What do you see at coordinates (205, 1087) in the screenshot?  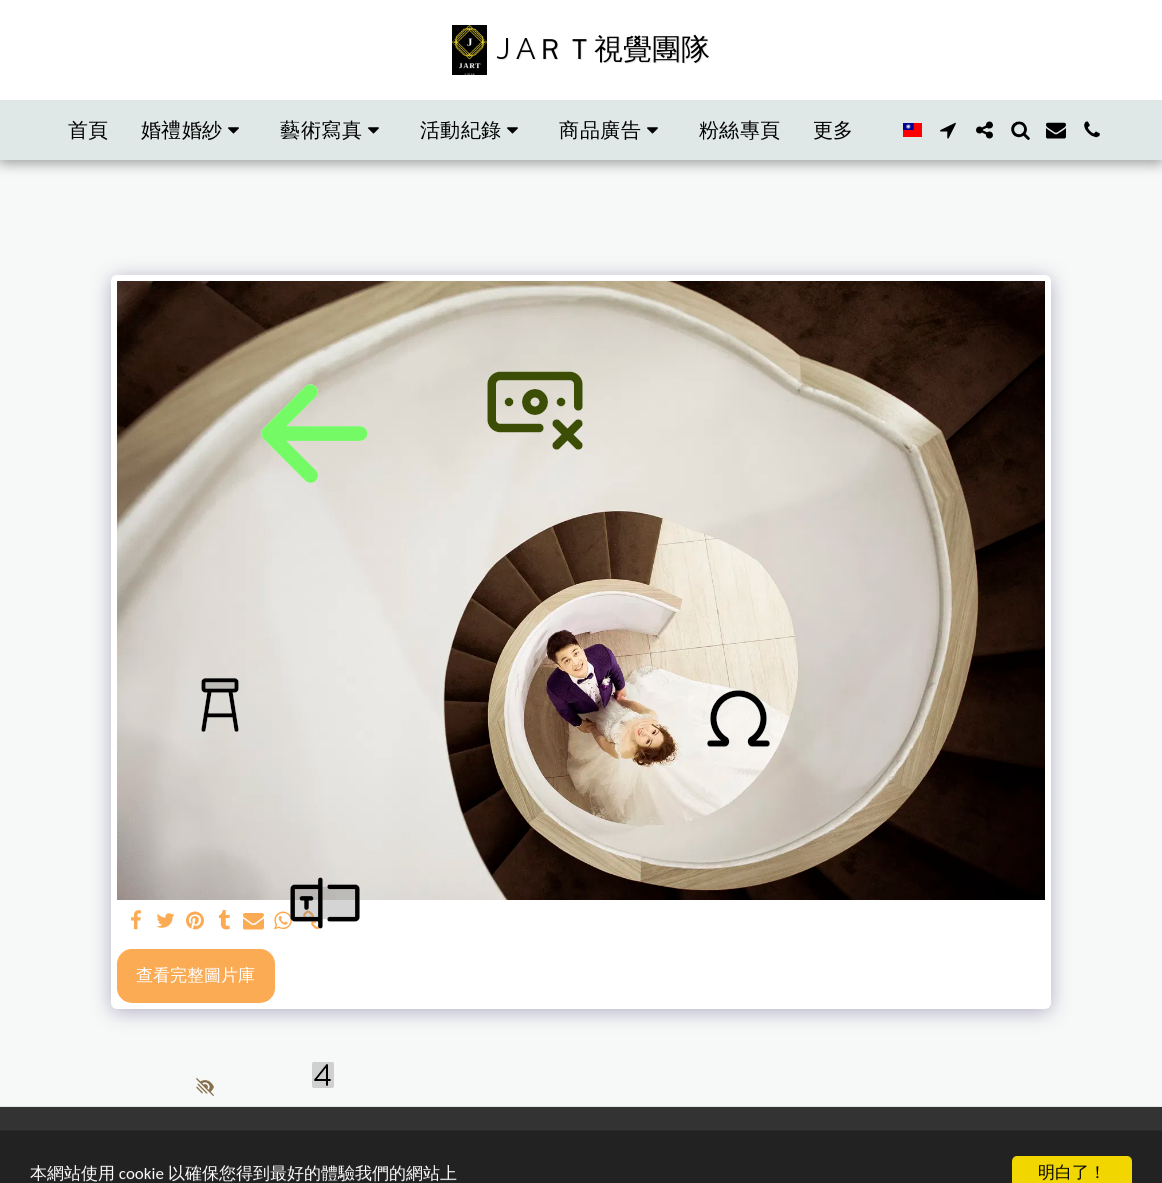 I see `indicates low vision or visual impairment accessibility mode` at bounding box center [205, 1087].